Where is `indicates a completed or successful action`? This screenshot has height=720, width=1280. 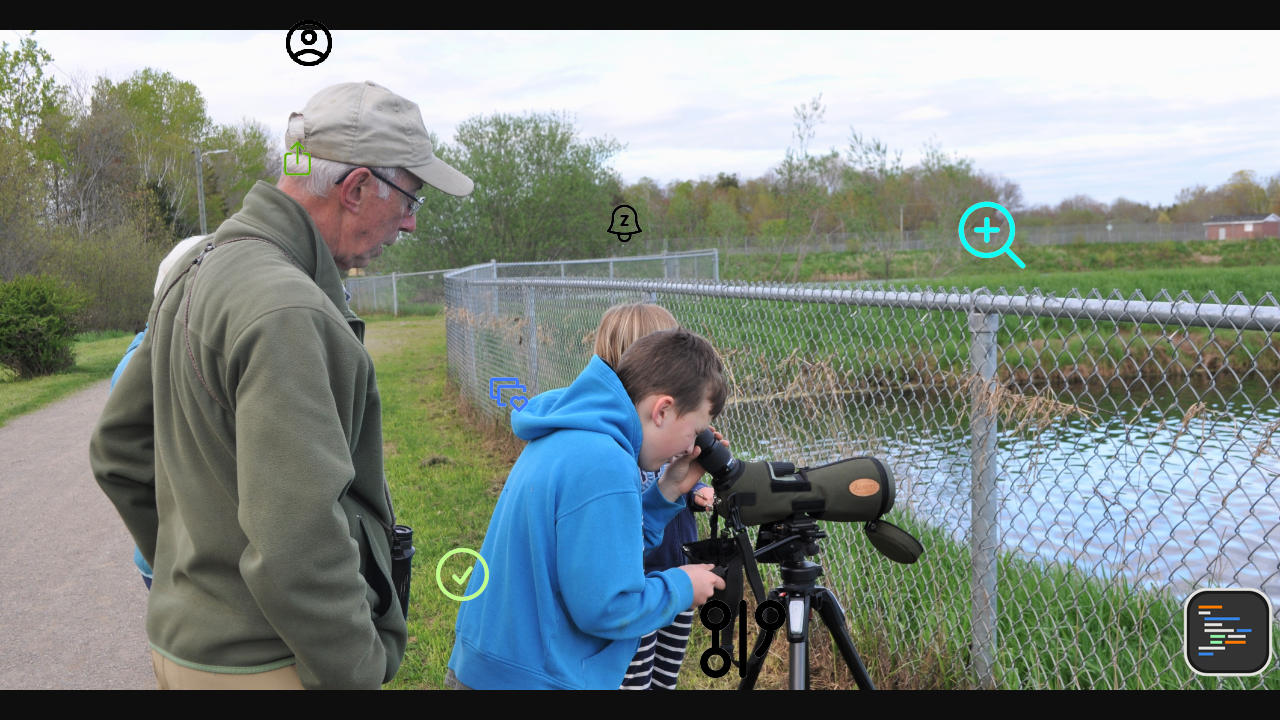
indicates a completed or successful action is located at coordinates (462, 574).